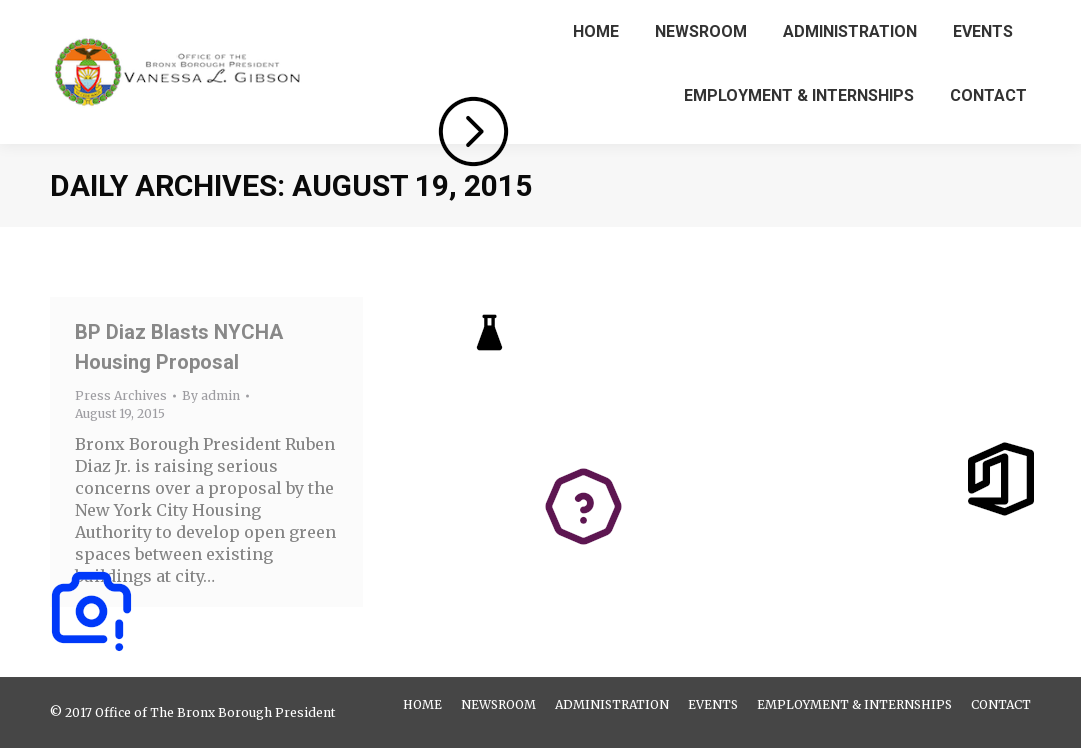 Image resolution: width=1081 pixels, height=748 pixels. What do you see at coordinates (91, 607) in the screenshot?
I see `camera error or malfunction alert` at bounding box center [91, 607].